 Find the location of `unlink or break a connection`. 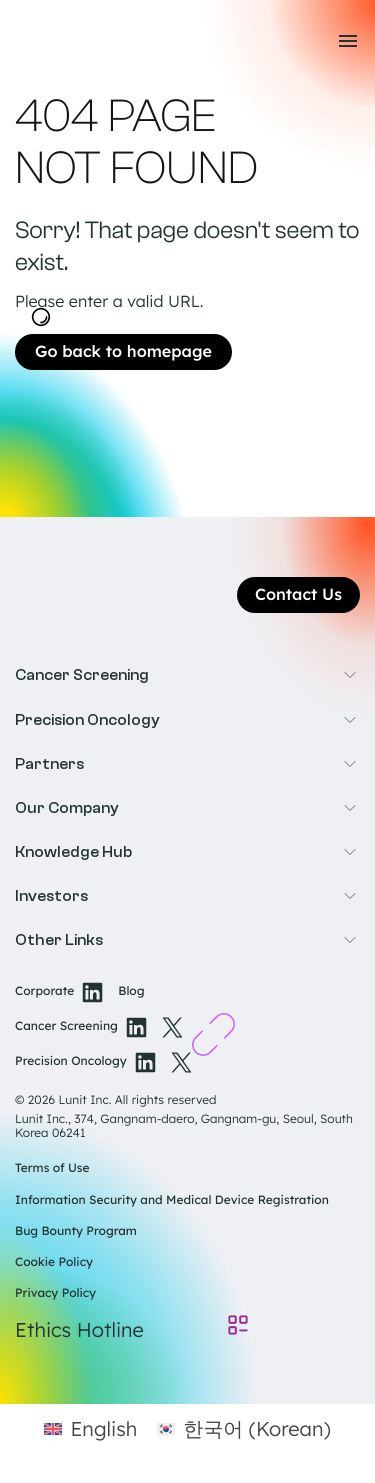

unlink or break a connection is located at coordinates (213, 1034).